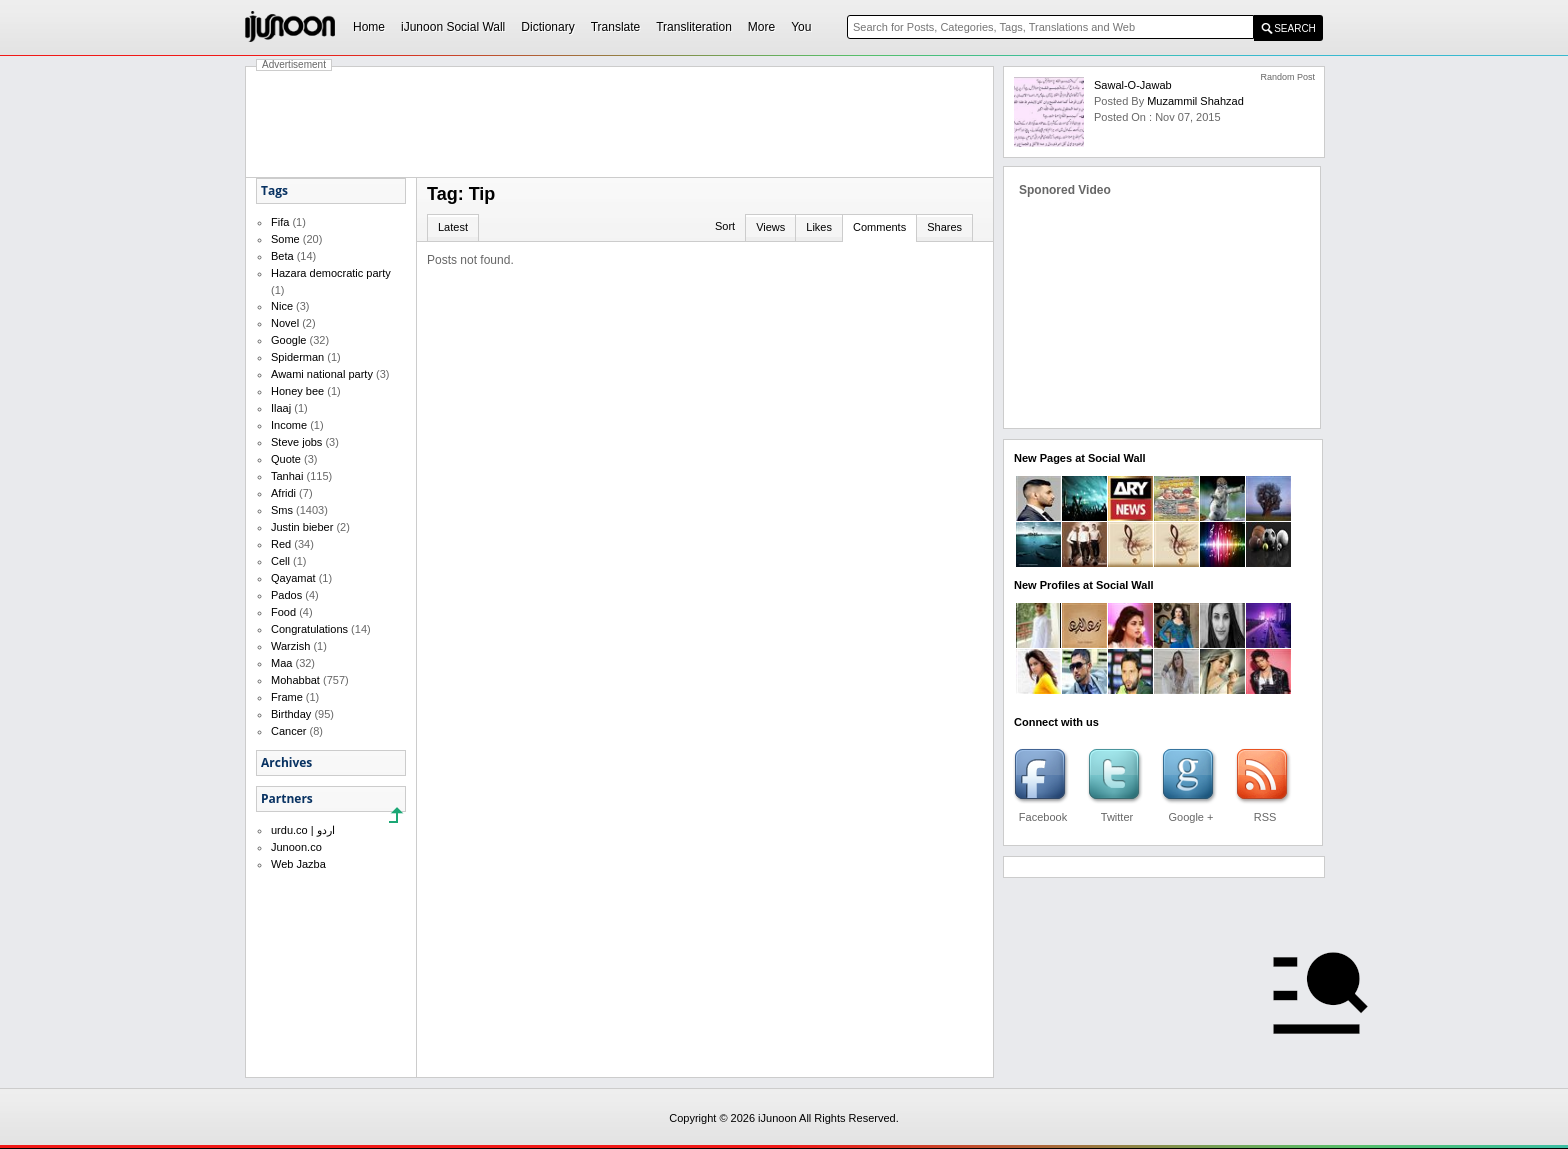 This screenshot has height=1149, width=1568. Describe the element at coordinates (396, 816) in the screenshot. I see `turn right then continue forward` at that location.